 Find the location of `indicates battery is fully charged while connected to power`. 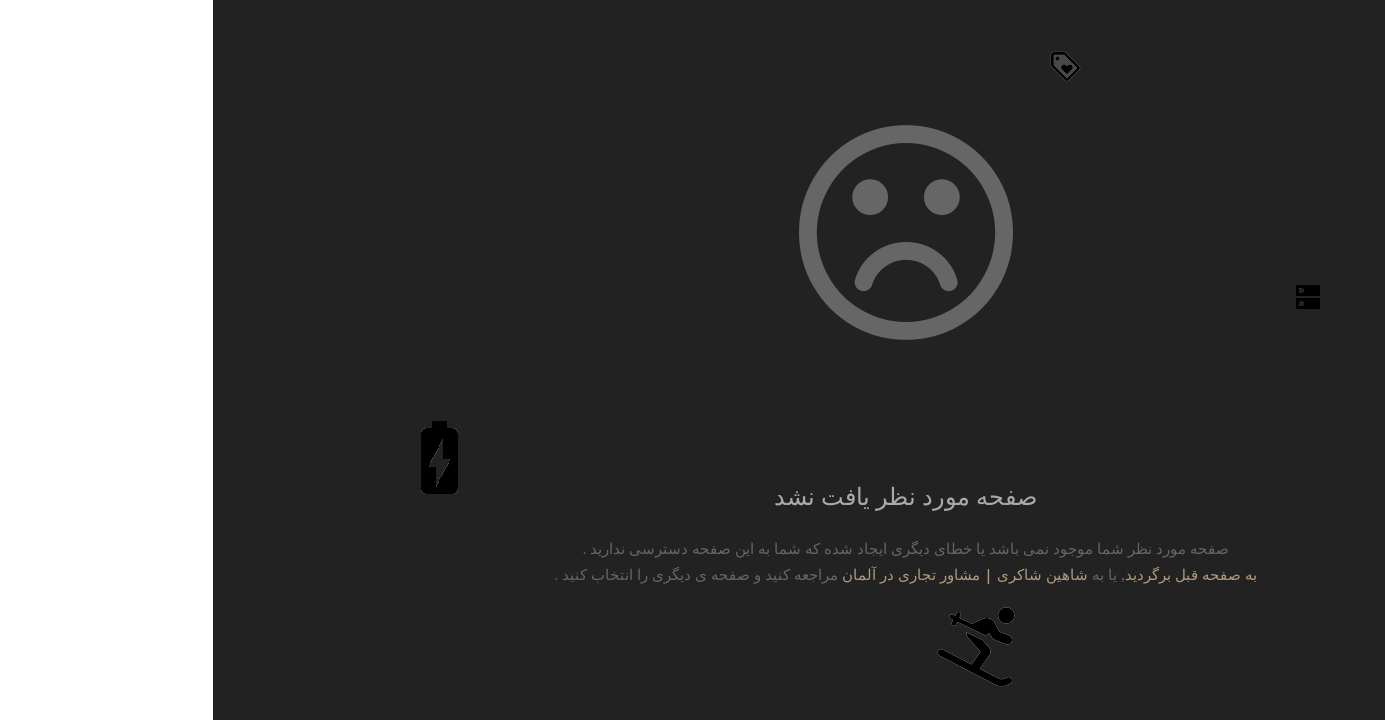

indicates battery is fully charged while connected to power is located at coordinates (439, 457).